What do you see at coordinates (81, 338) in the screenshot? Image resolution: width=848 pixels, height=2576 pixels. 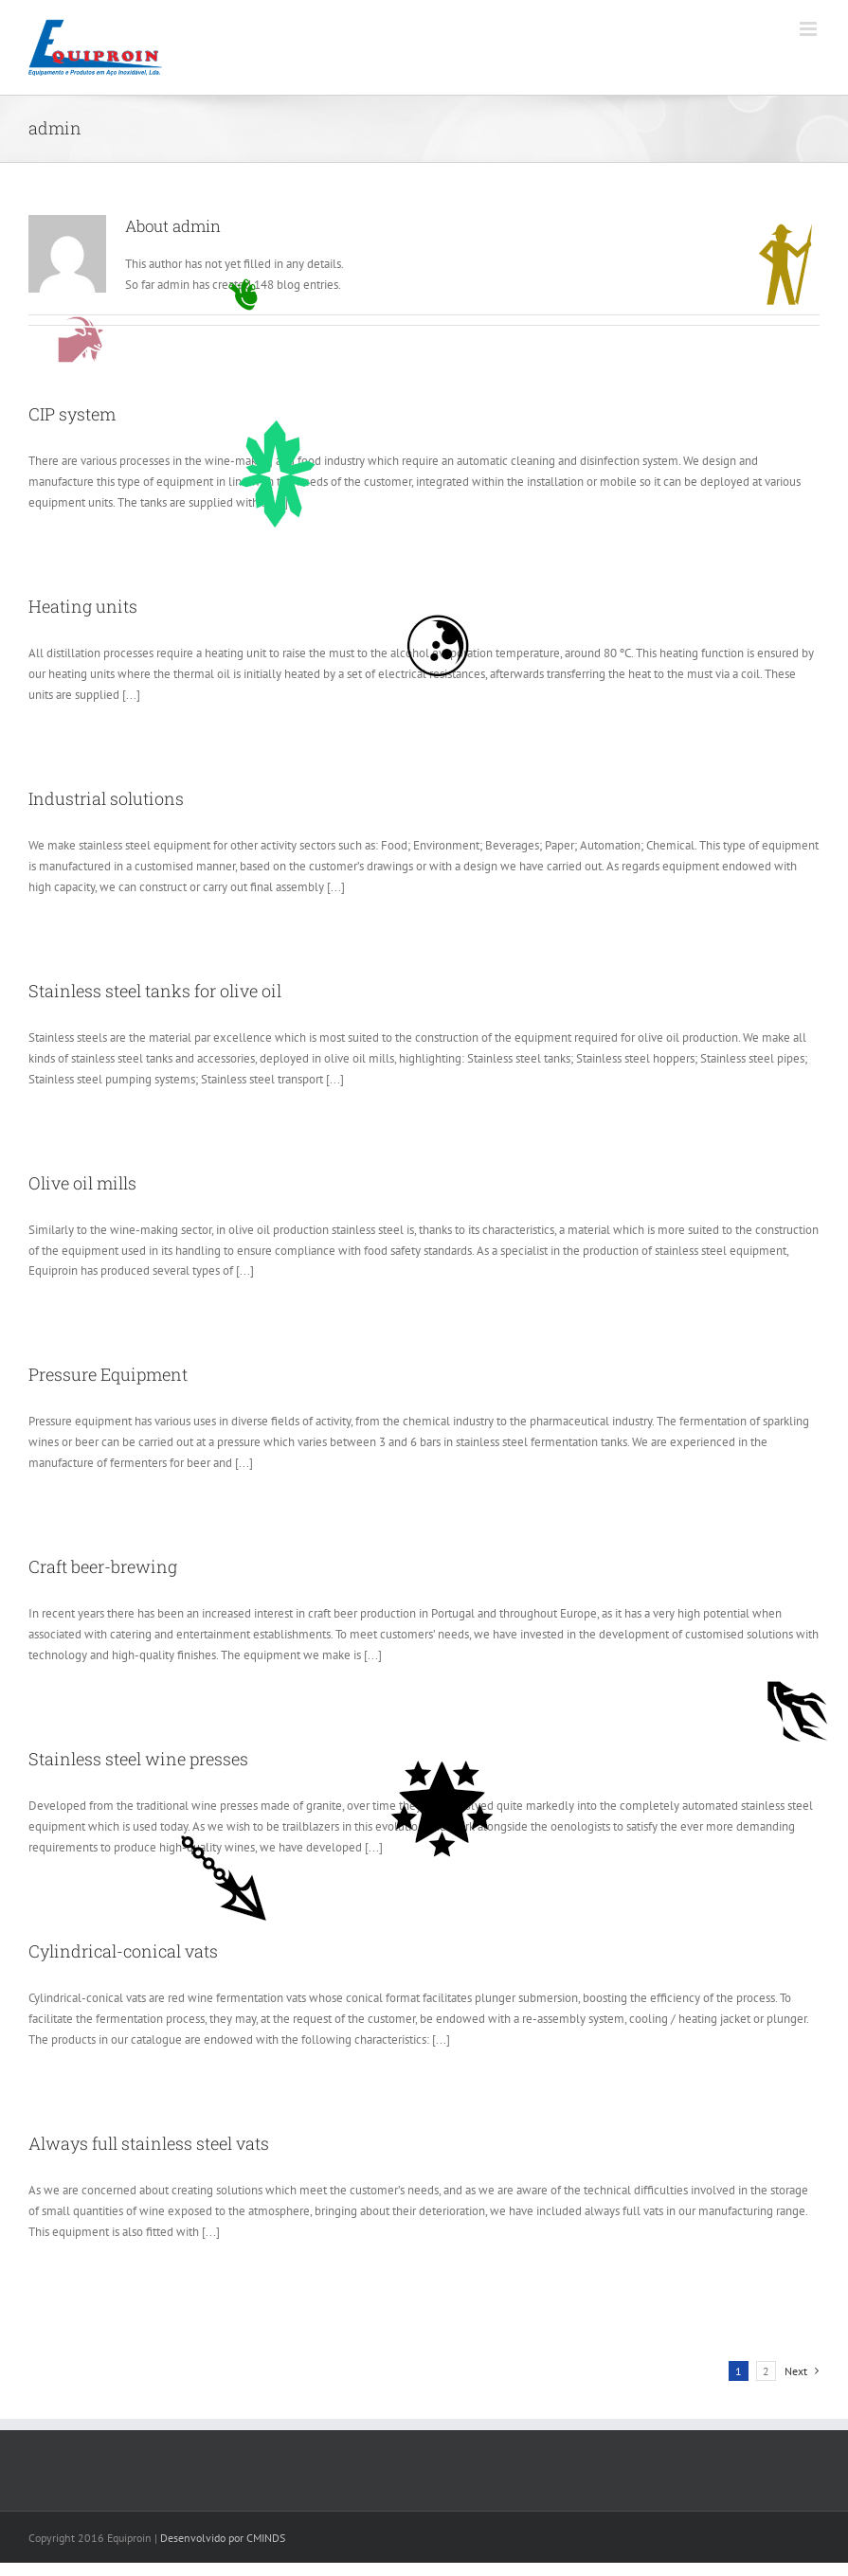 I see `represents Capricorn zodiac sign` at bounding box center [81, 338].